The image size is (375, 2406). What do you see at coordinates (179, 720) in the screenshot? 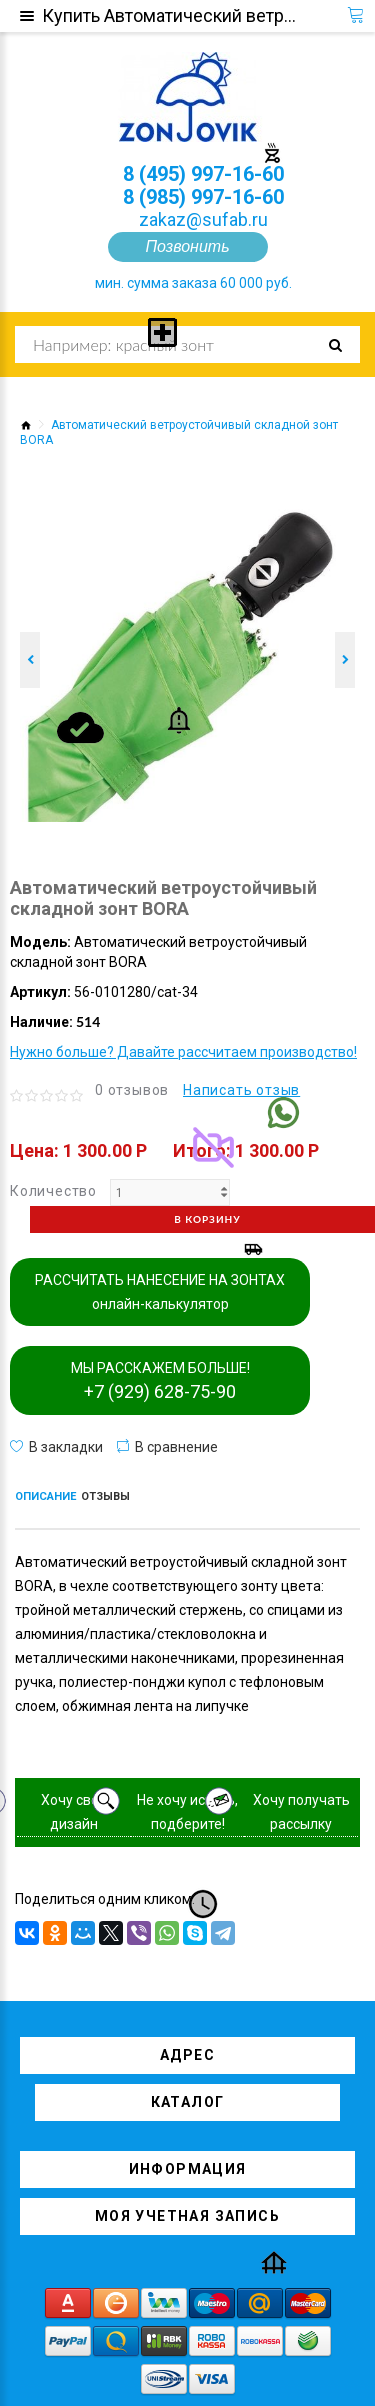
I see `important notification requiring attention` at bounding box center [179, 720].